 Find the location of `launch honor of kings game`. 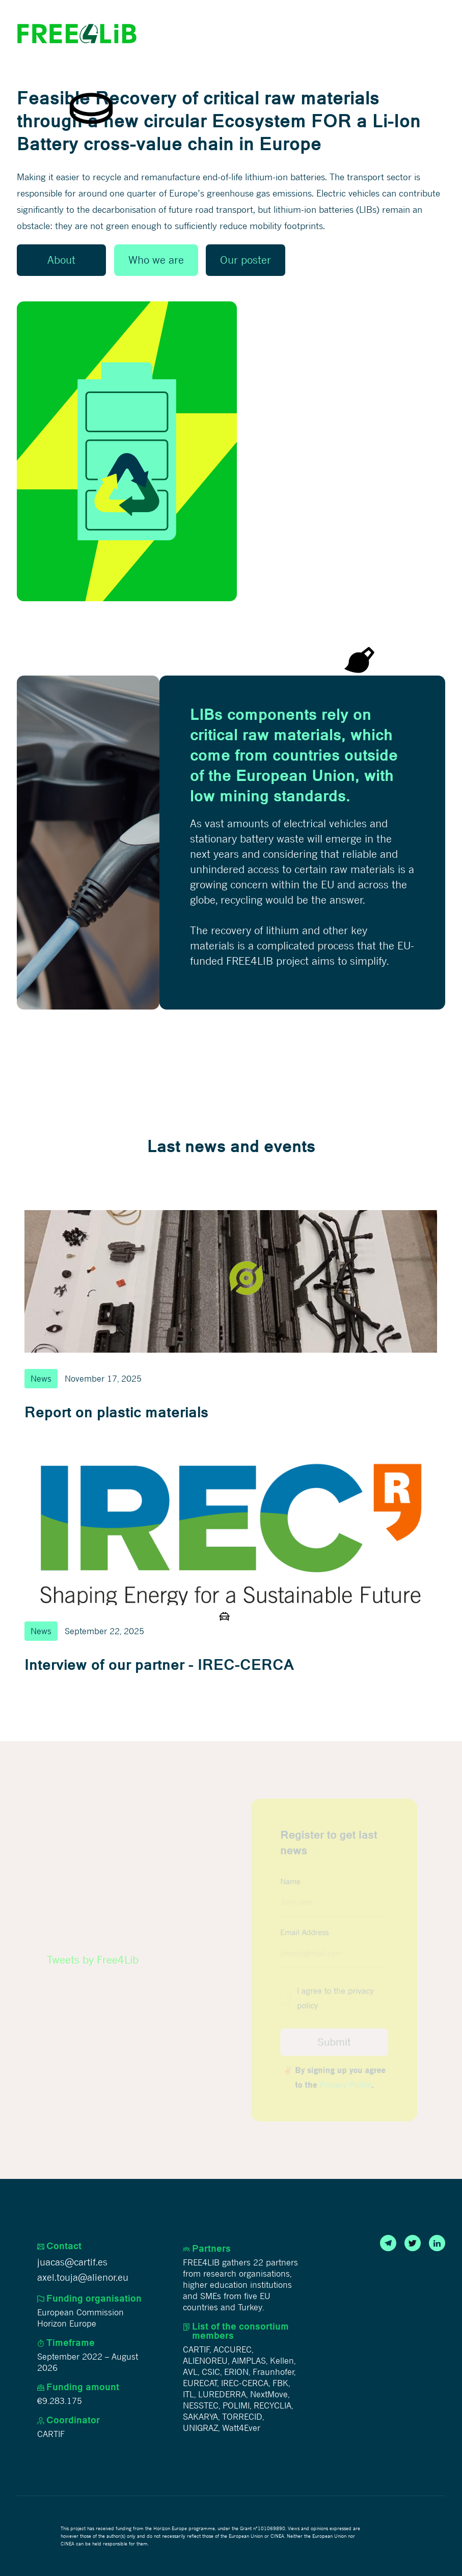

launch honor of kings game is located at coordinates (246, 1278).